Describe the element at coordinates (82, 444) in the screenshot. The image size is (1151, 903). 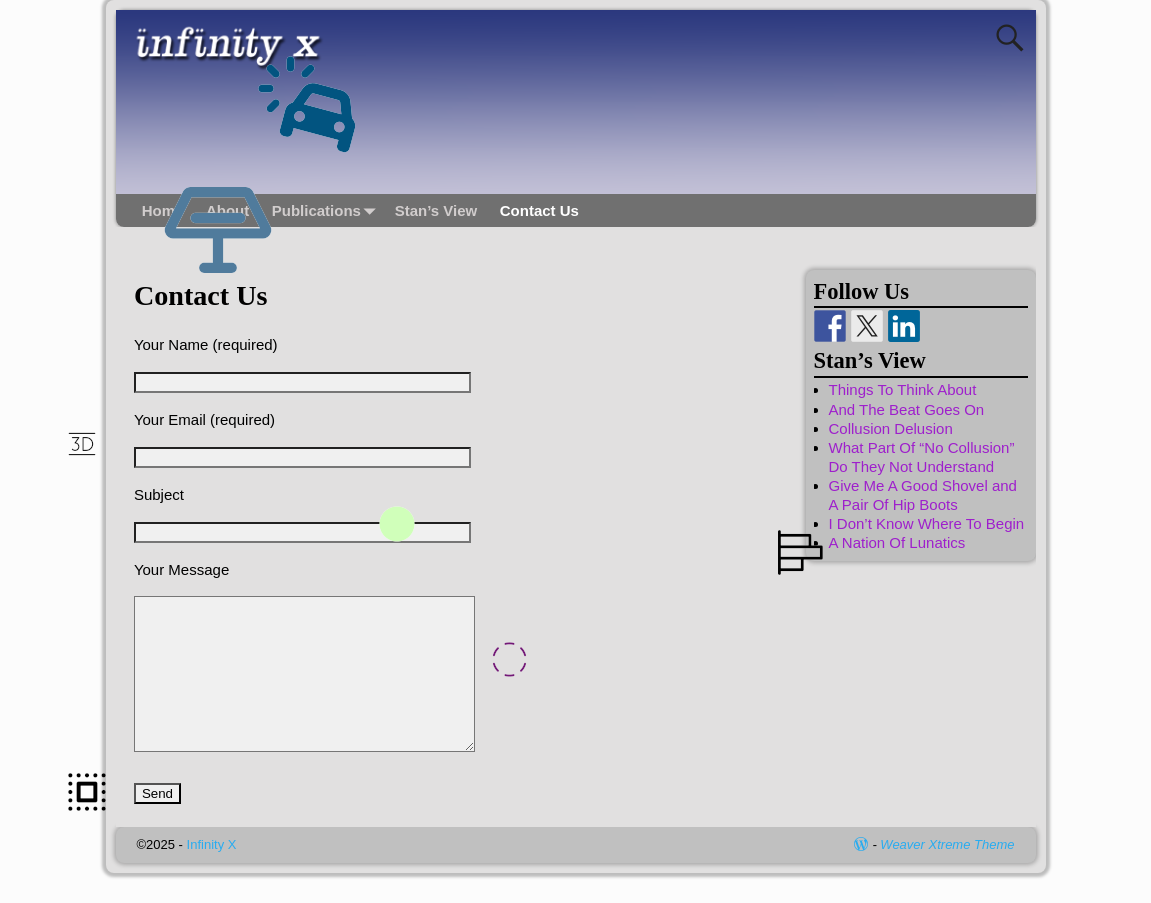
I see `toggle 3D view mode` at that location.